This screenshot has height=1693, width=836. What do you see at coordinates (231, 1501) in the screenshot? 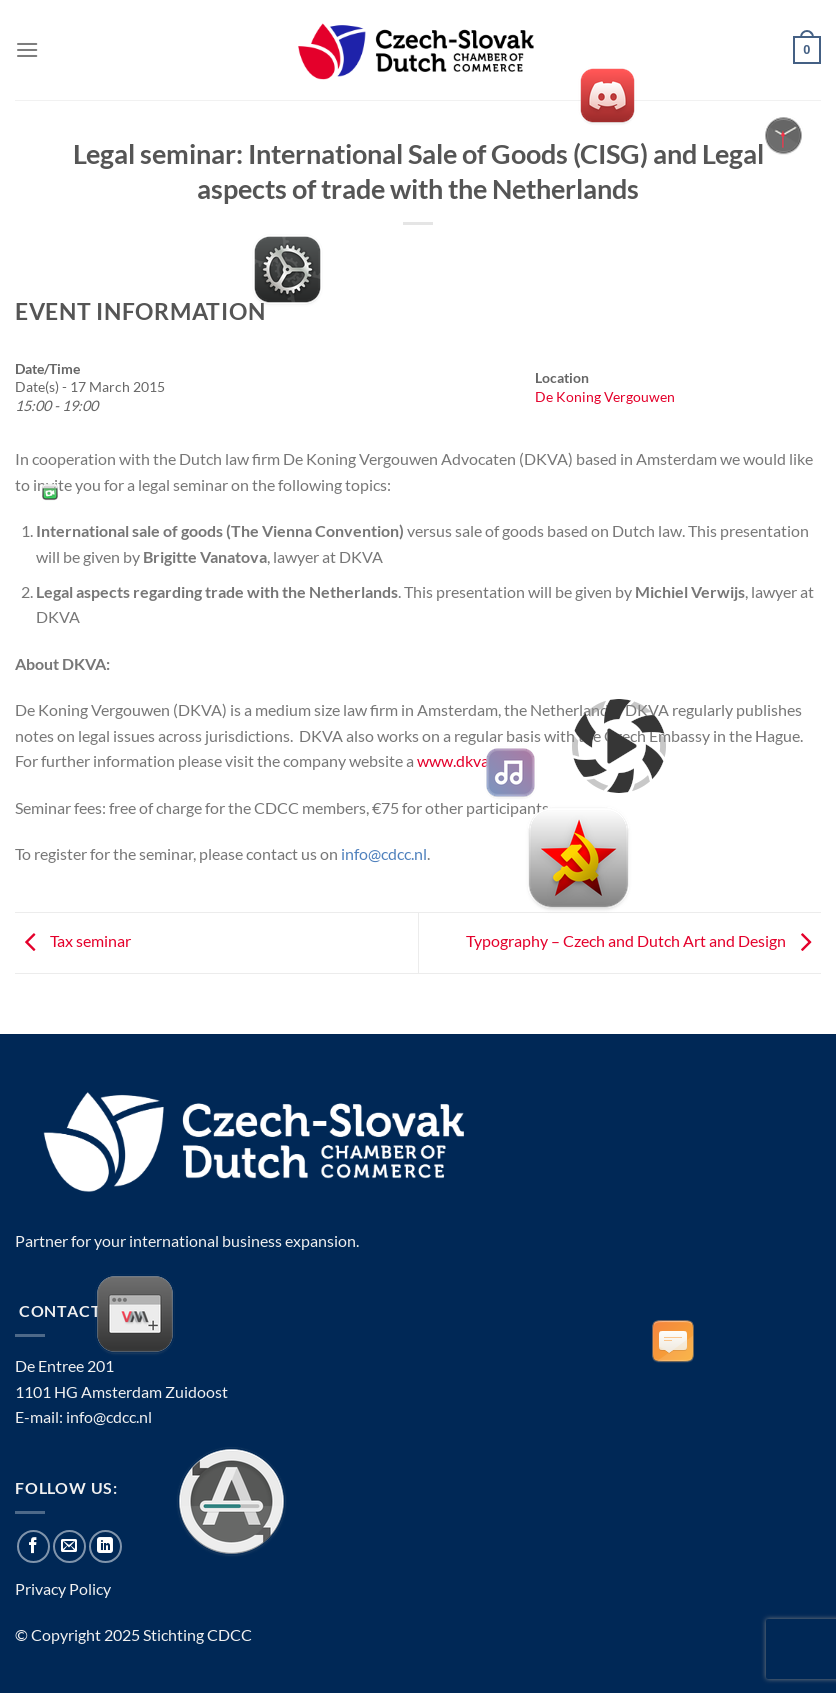
I see `open the software update manager` at bounding box center [231, 1501].